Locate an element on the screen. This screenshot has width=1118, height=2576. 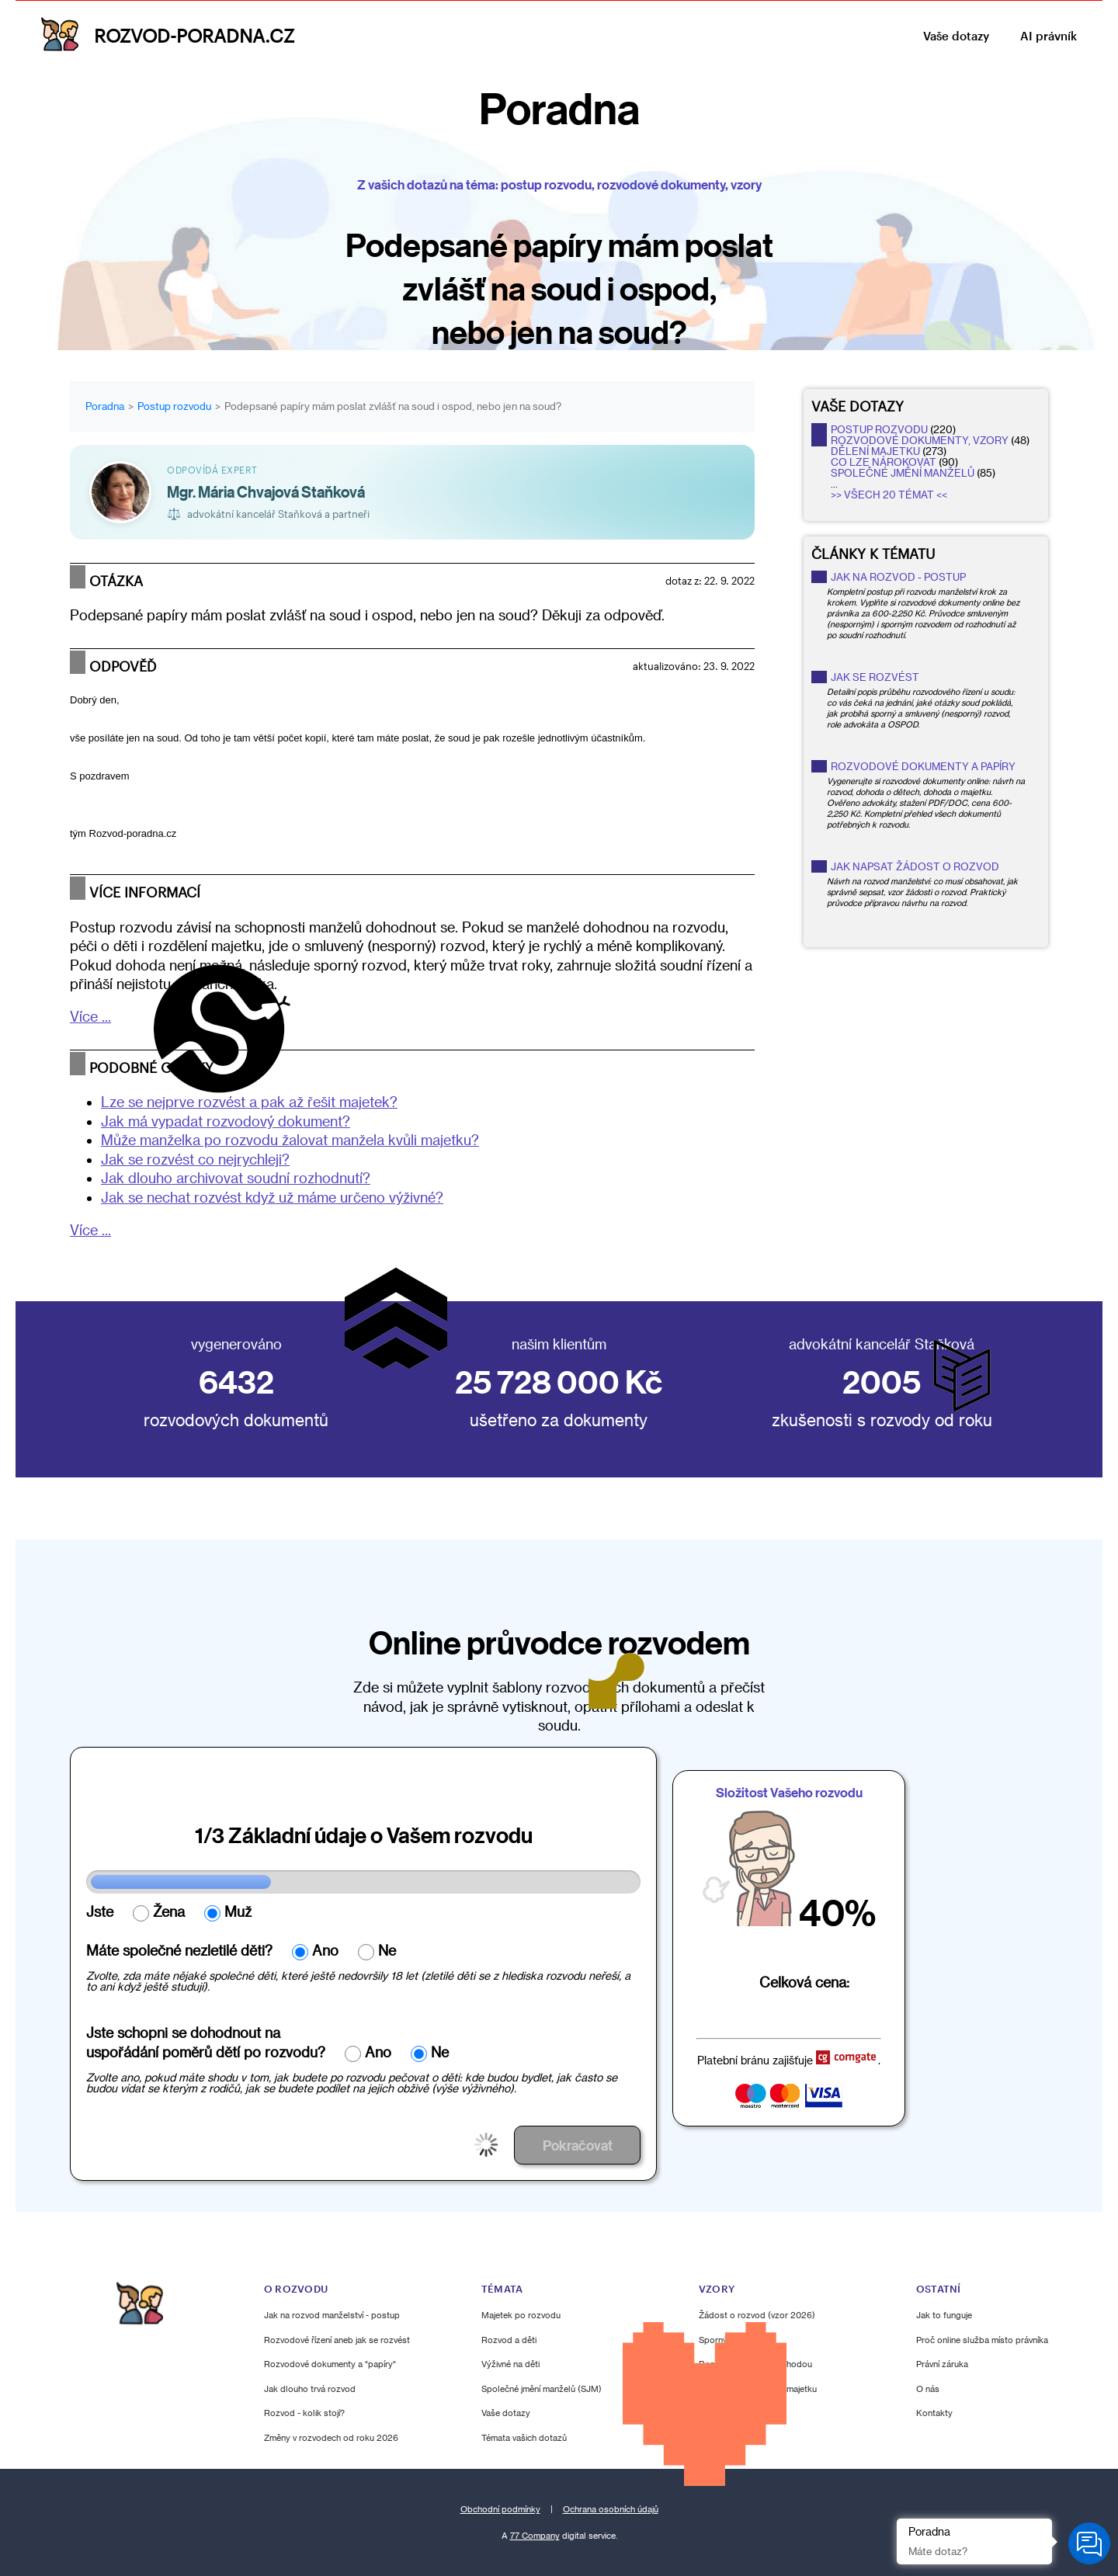
render cloud platform logo is located at coordinates (616, 1681).